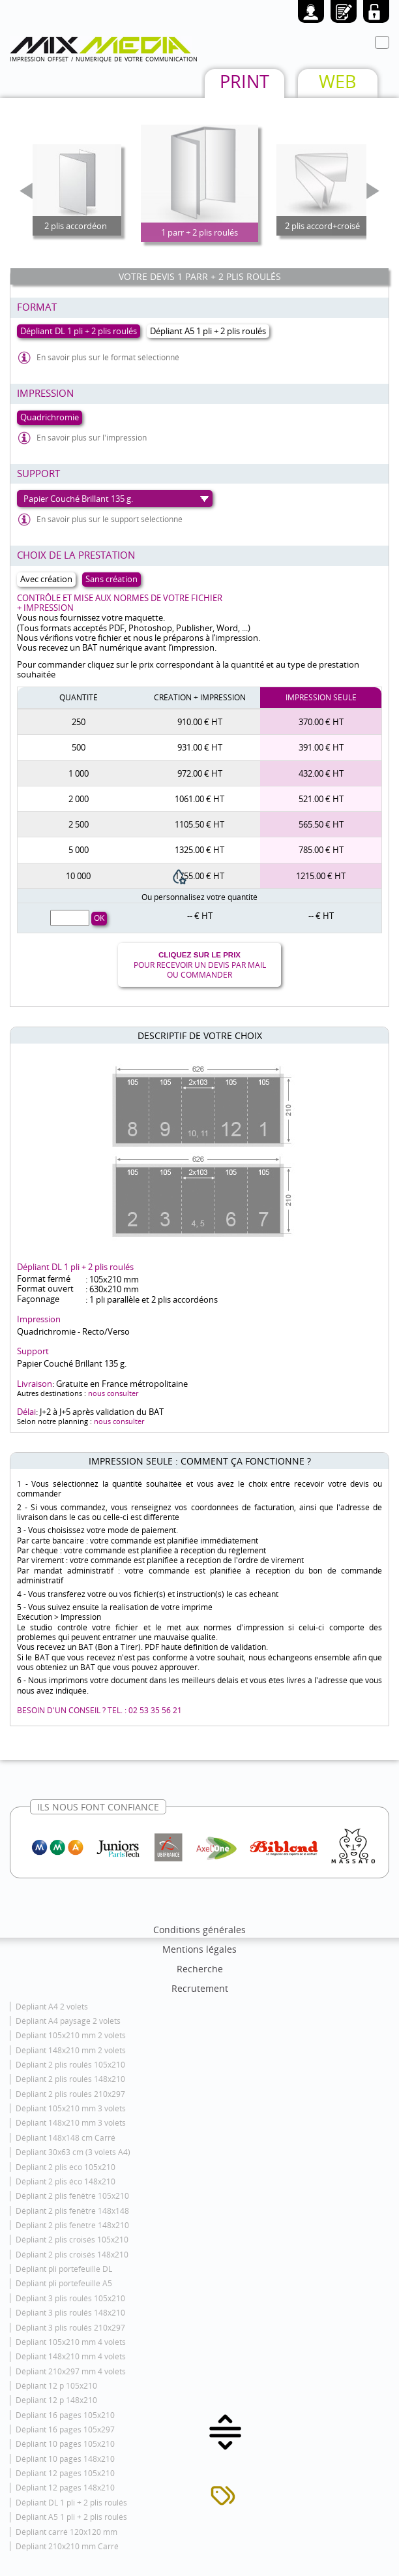  I want to click on manage tags or labels, so click(223, 2494).